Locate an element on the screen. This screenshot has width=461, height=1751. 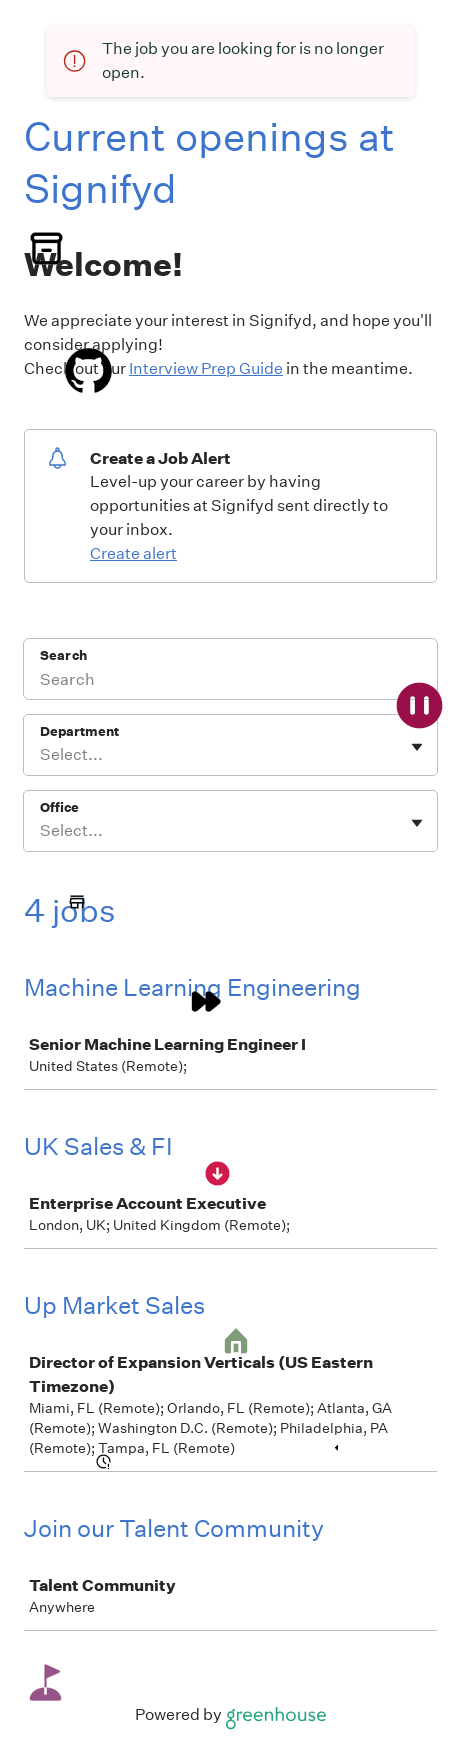
navigate to home screen is located at coordinates (236, 1341).